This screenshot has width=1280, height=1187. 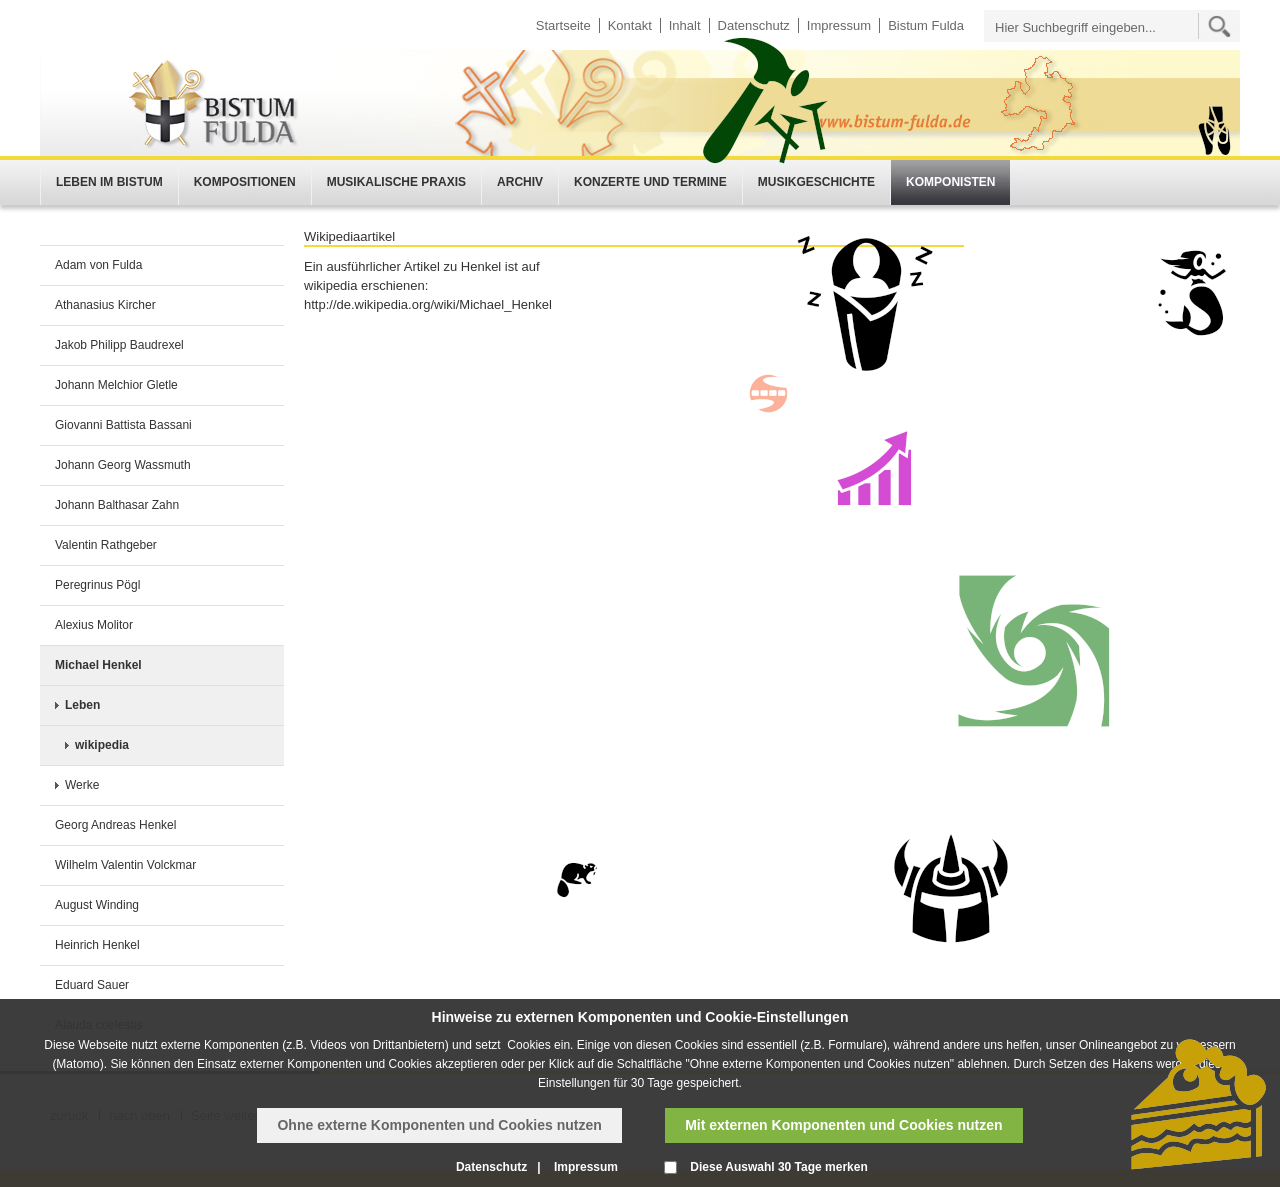 I want to click on select mermaid character or avatar, so click(x=1196, y=293).